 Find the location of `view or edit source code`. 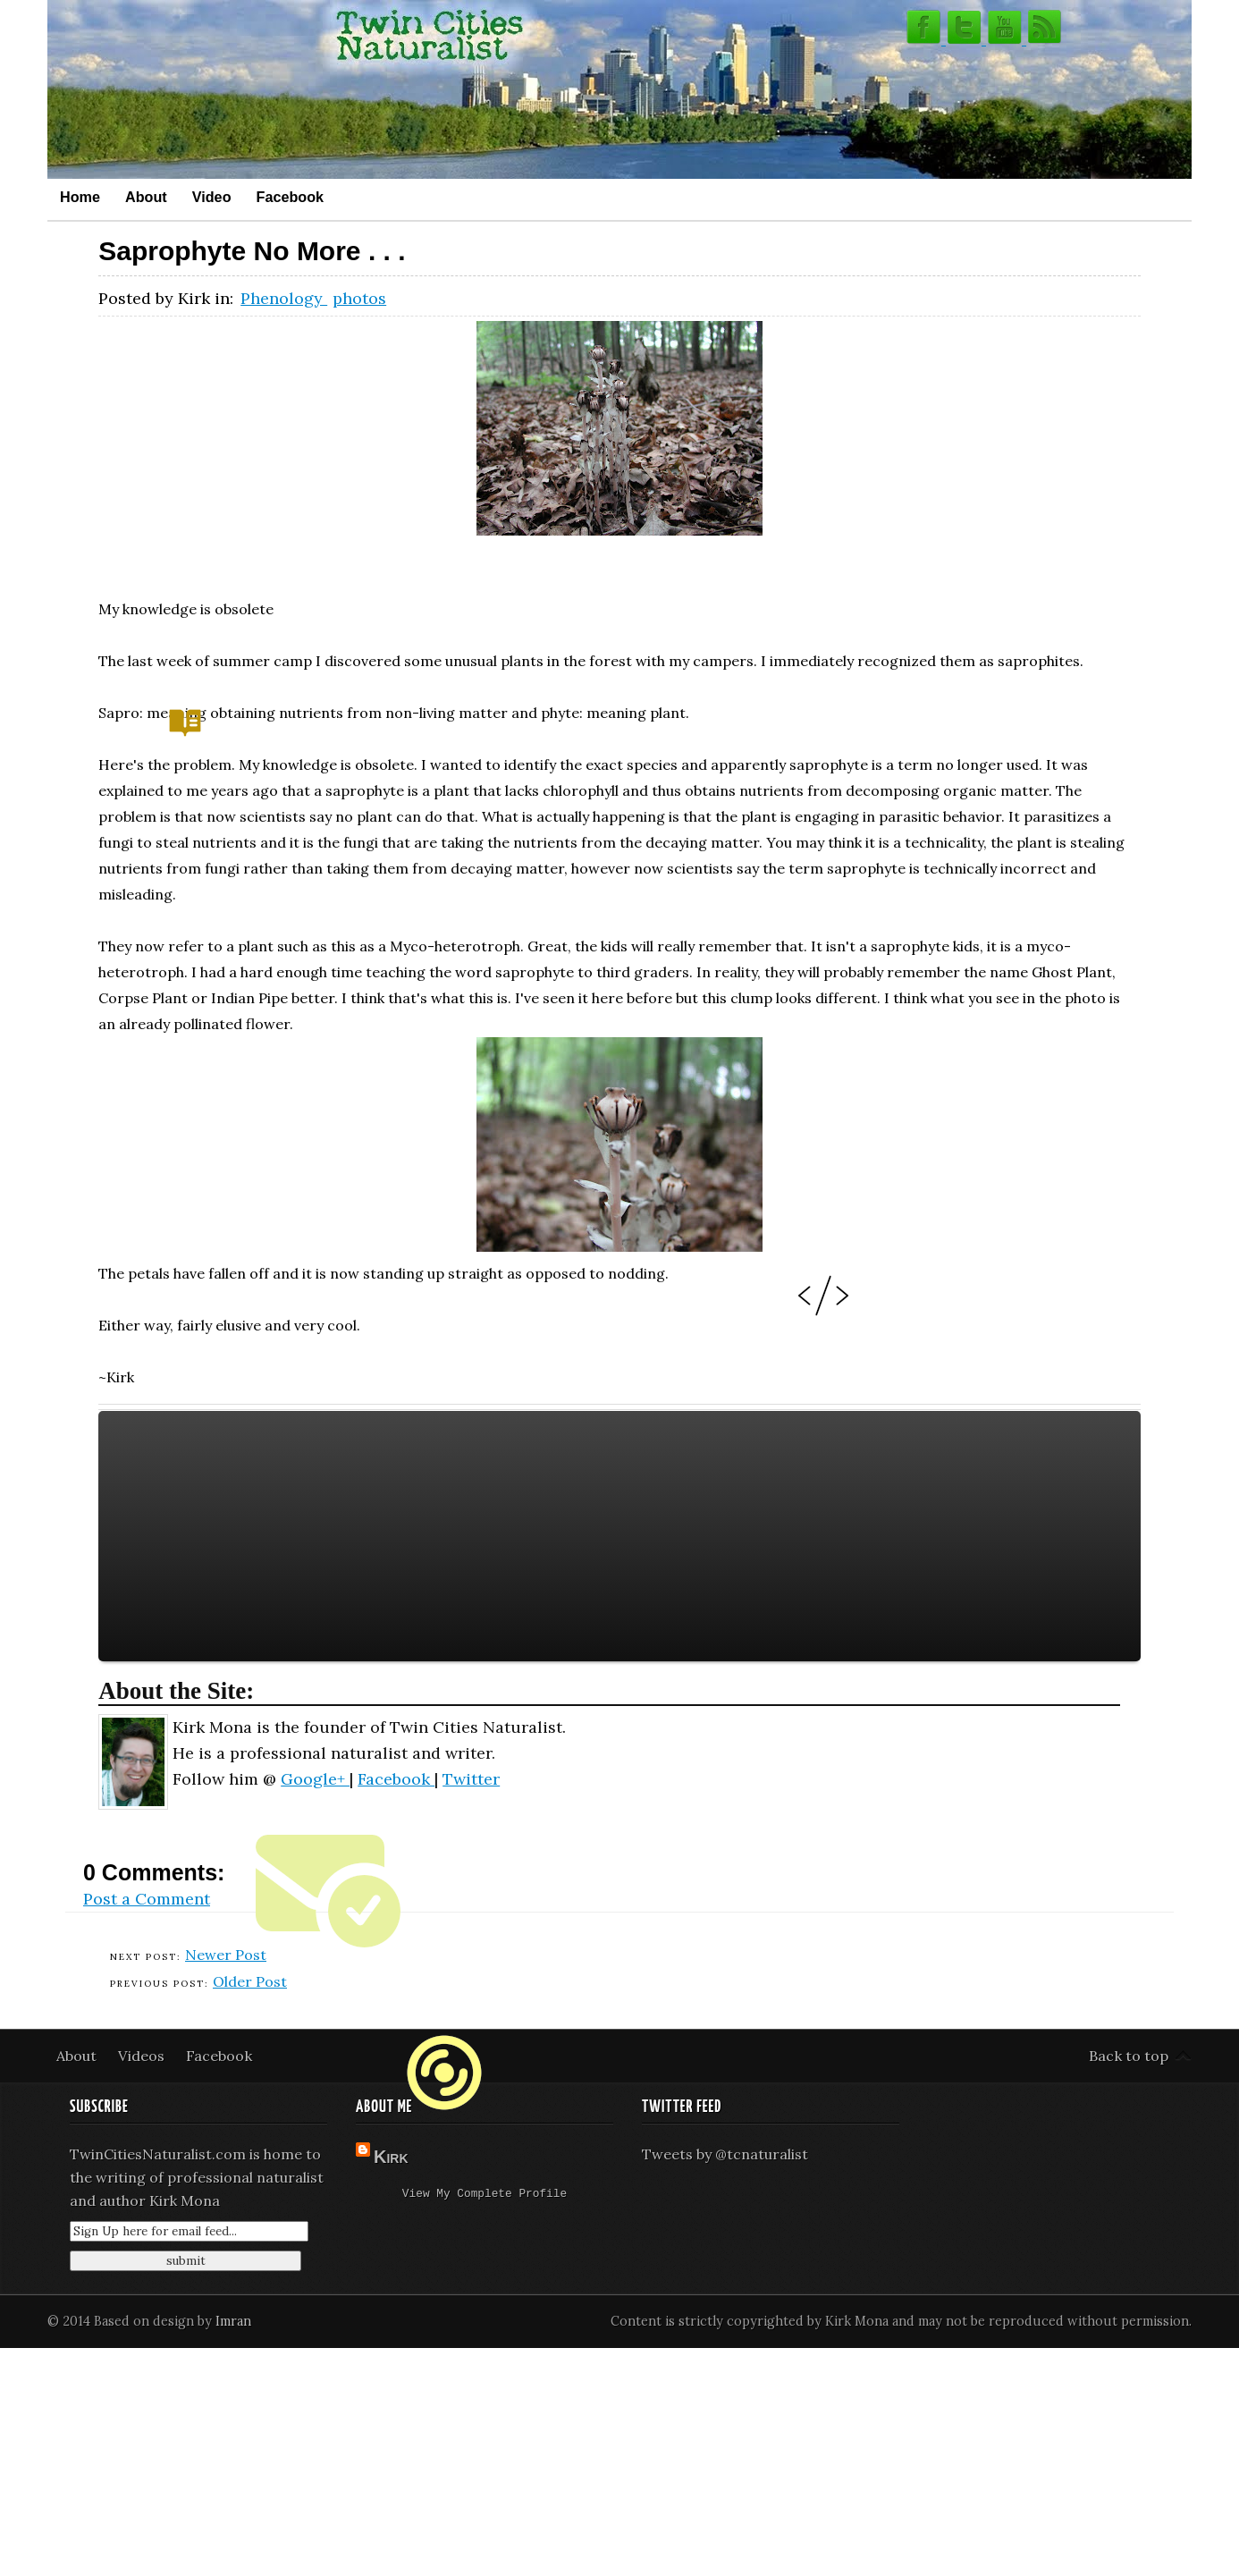

view or edit source code is located at coordinates (823, 1296).